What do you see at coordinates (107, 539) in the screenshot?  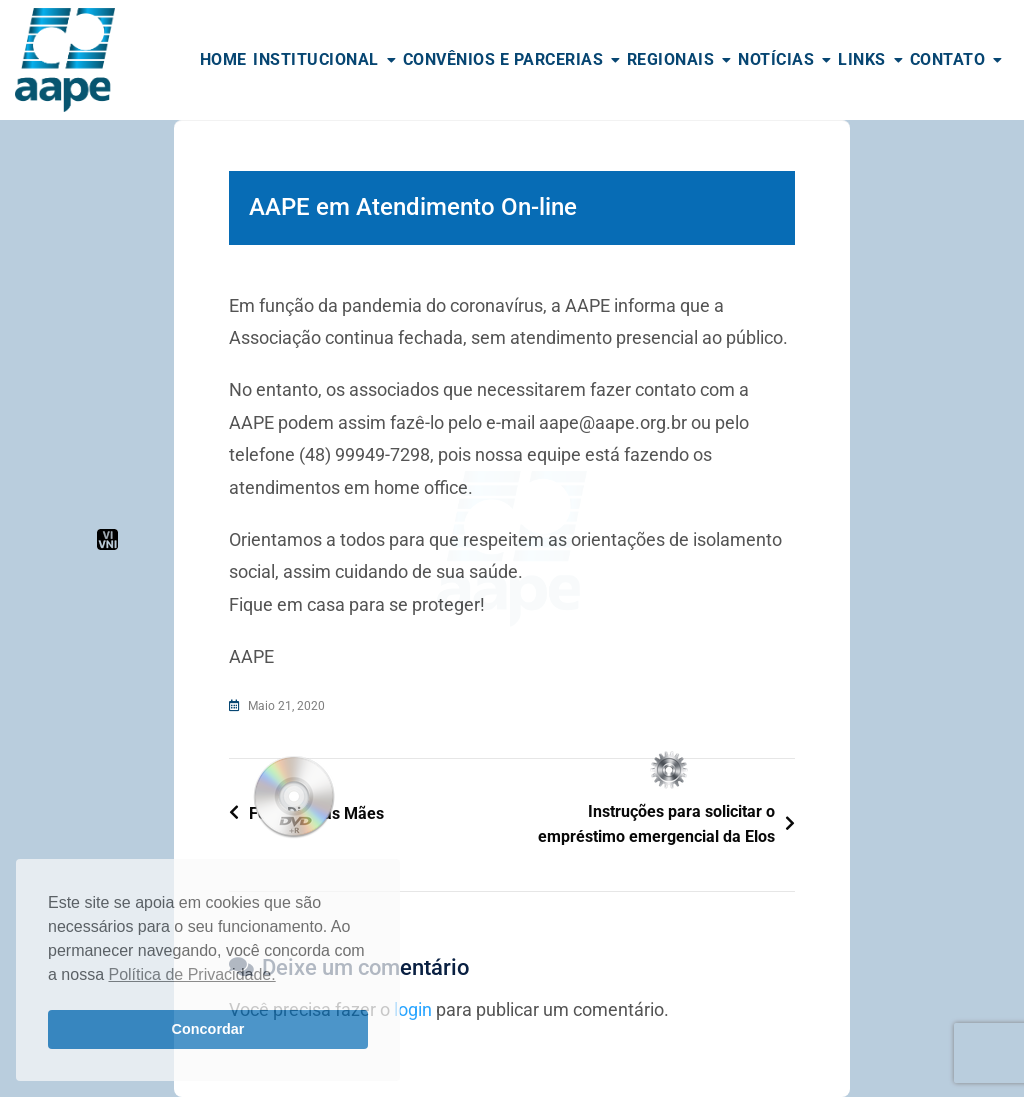 I see `switch to vietnamese keyboard input (vni encoding)` at bounding box center [107, 539].